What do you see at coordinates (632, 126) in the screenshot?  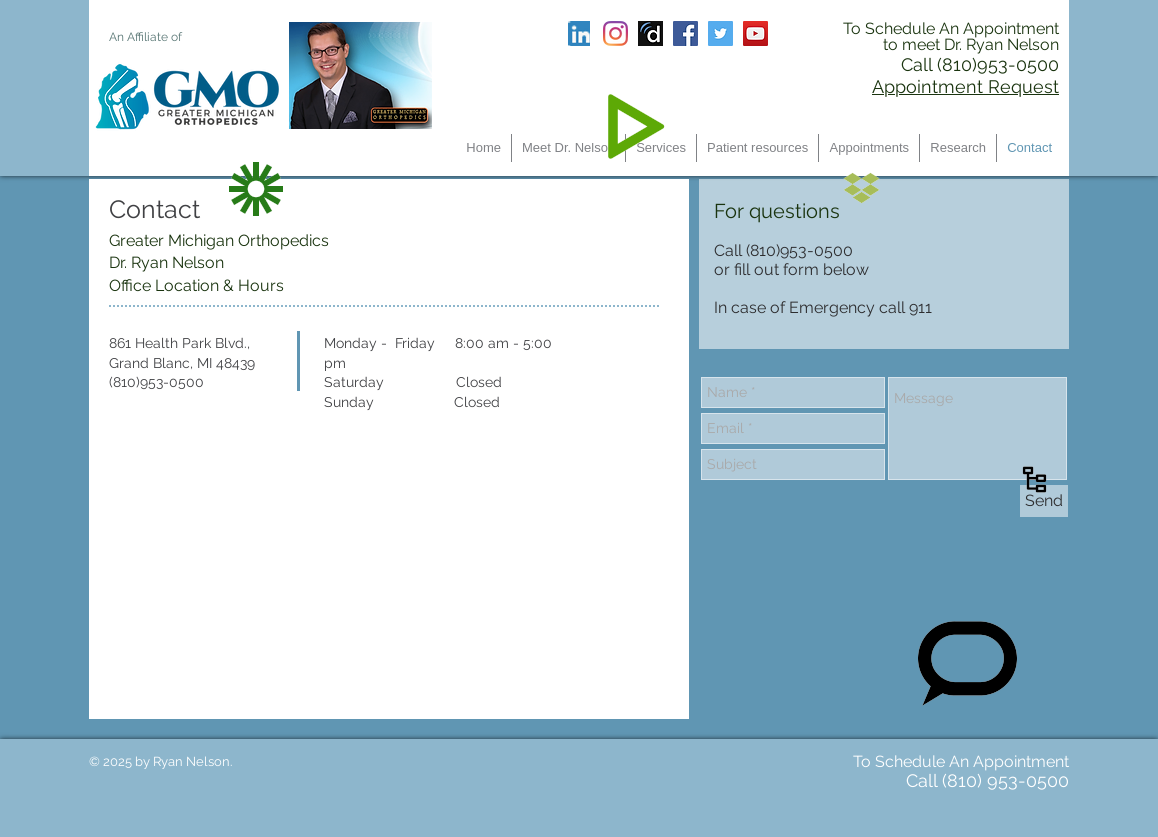 I see `play media or video content` at bounding box center [632, 126].